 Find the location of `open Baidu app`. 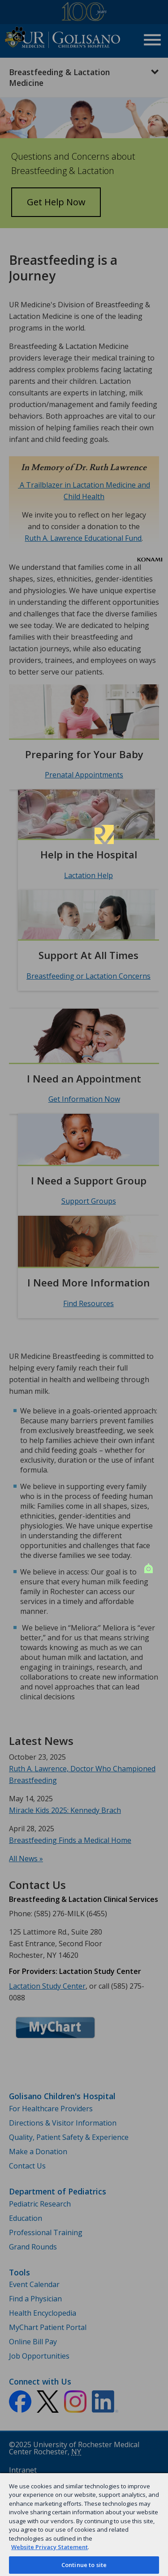

open Baidu app is located at coordinates (18, 34).